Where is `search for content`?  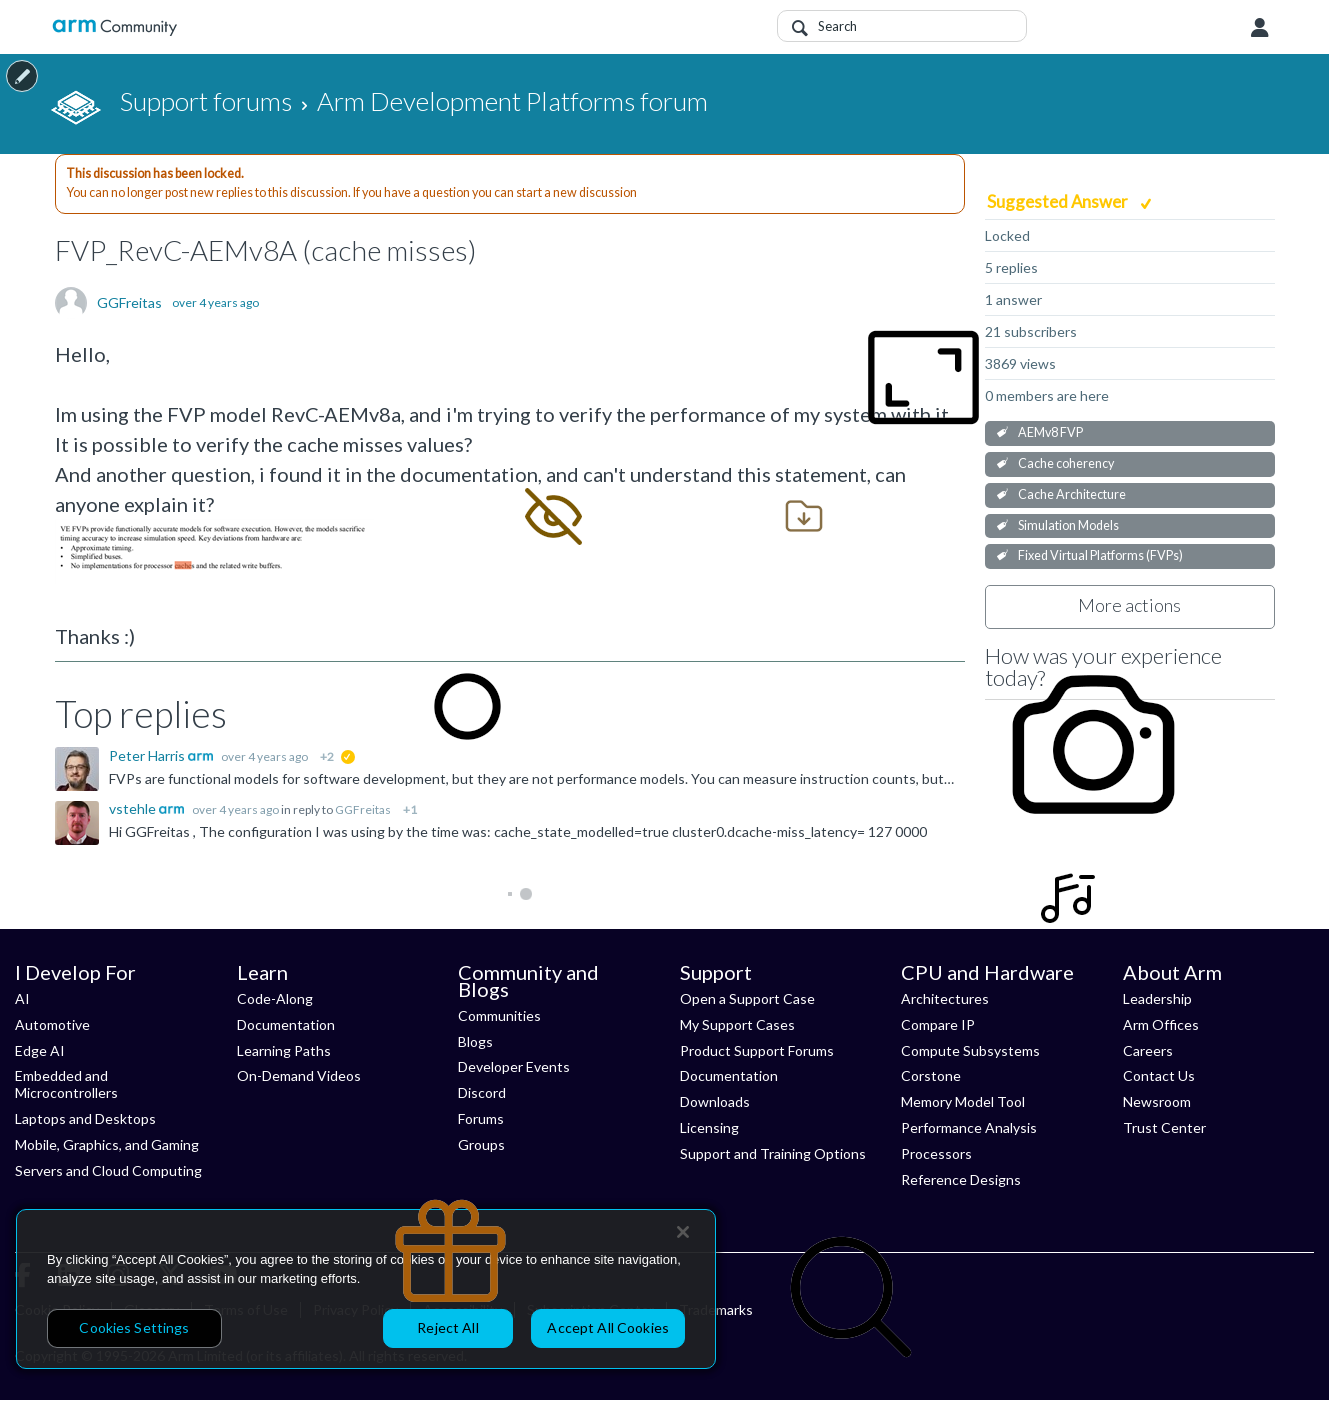
search for content is located at coordinates (851, 1297).